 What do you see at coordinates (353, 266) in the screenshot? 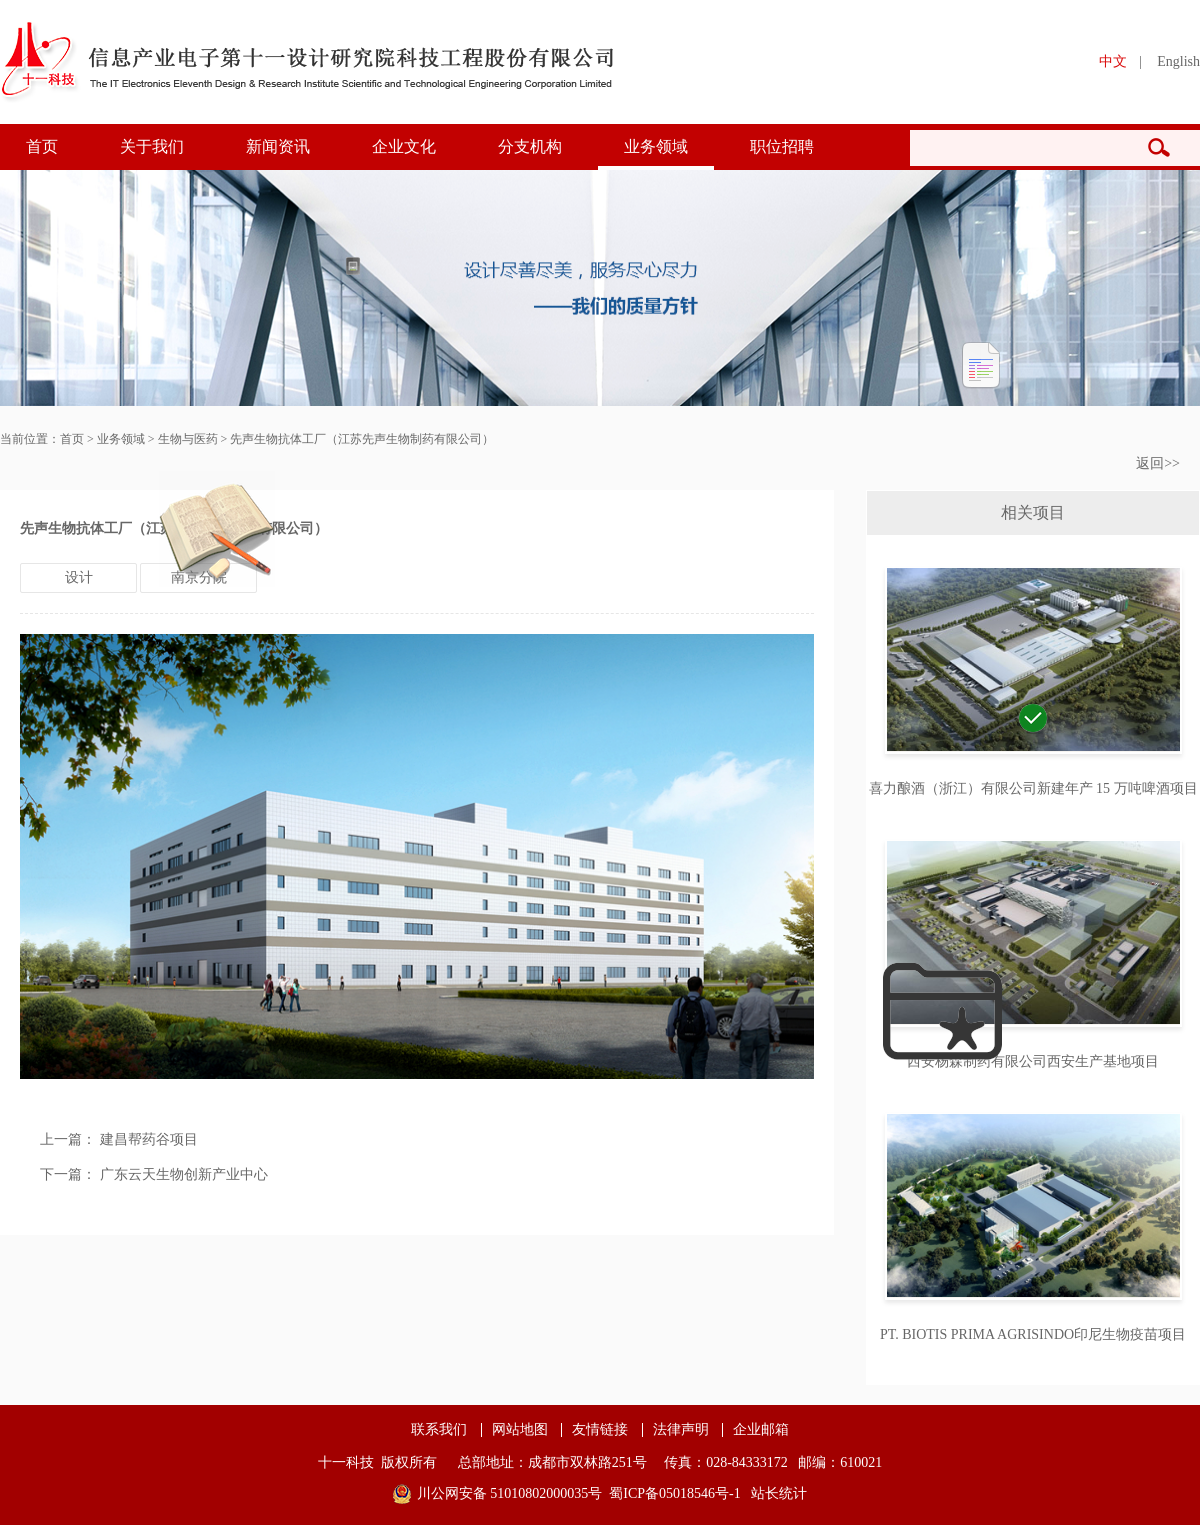
I see `gameboy ROM file type indicator` at bounding box center [353, 266].